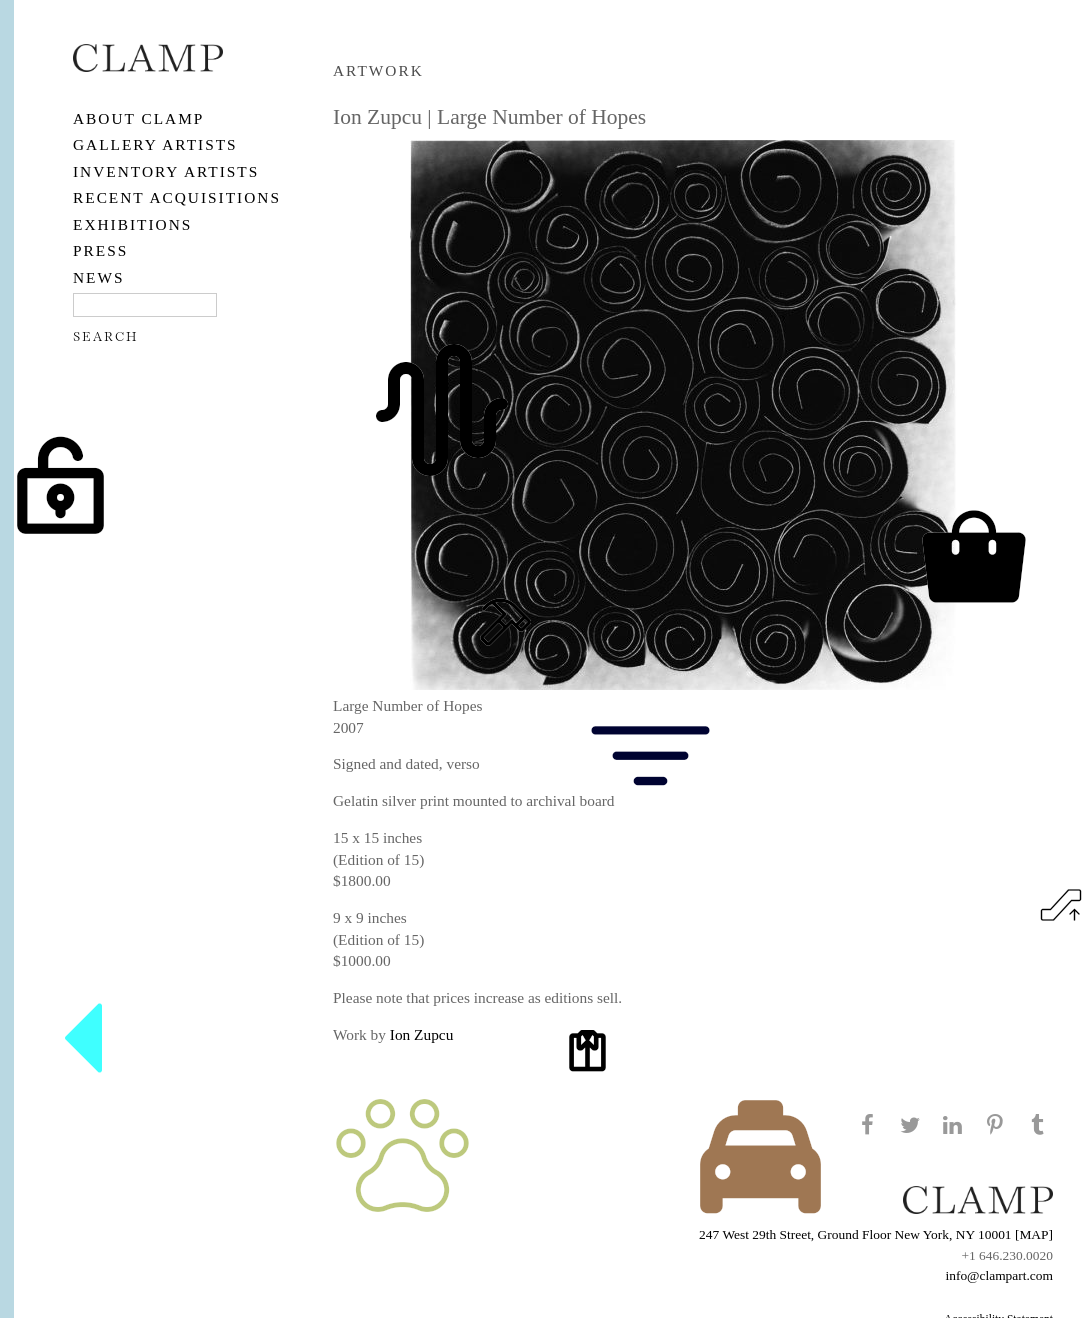  Describe the element at coordinates (83, 1038) in the screenshot. I see `navigate back to the previous screen` at that location.